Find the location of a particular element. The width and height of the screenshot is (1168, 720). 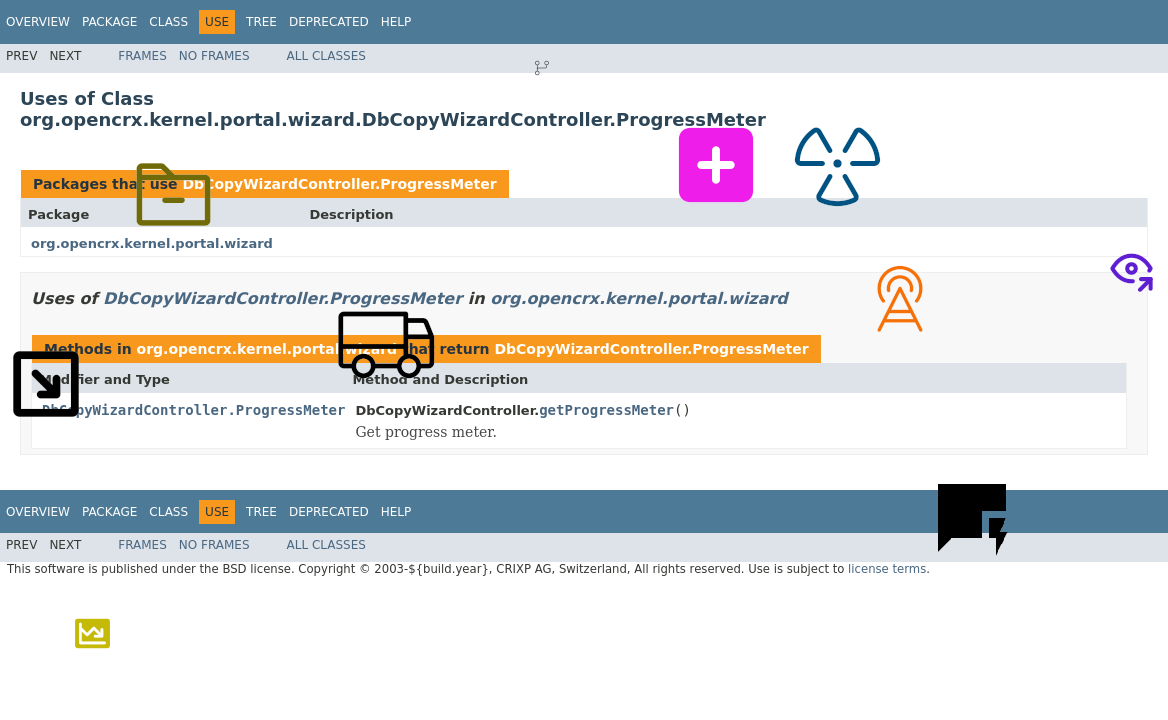

indicates cellular network signal or connectivity is located at coordinates (900, 300).